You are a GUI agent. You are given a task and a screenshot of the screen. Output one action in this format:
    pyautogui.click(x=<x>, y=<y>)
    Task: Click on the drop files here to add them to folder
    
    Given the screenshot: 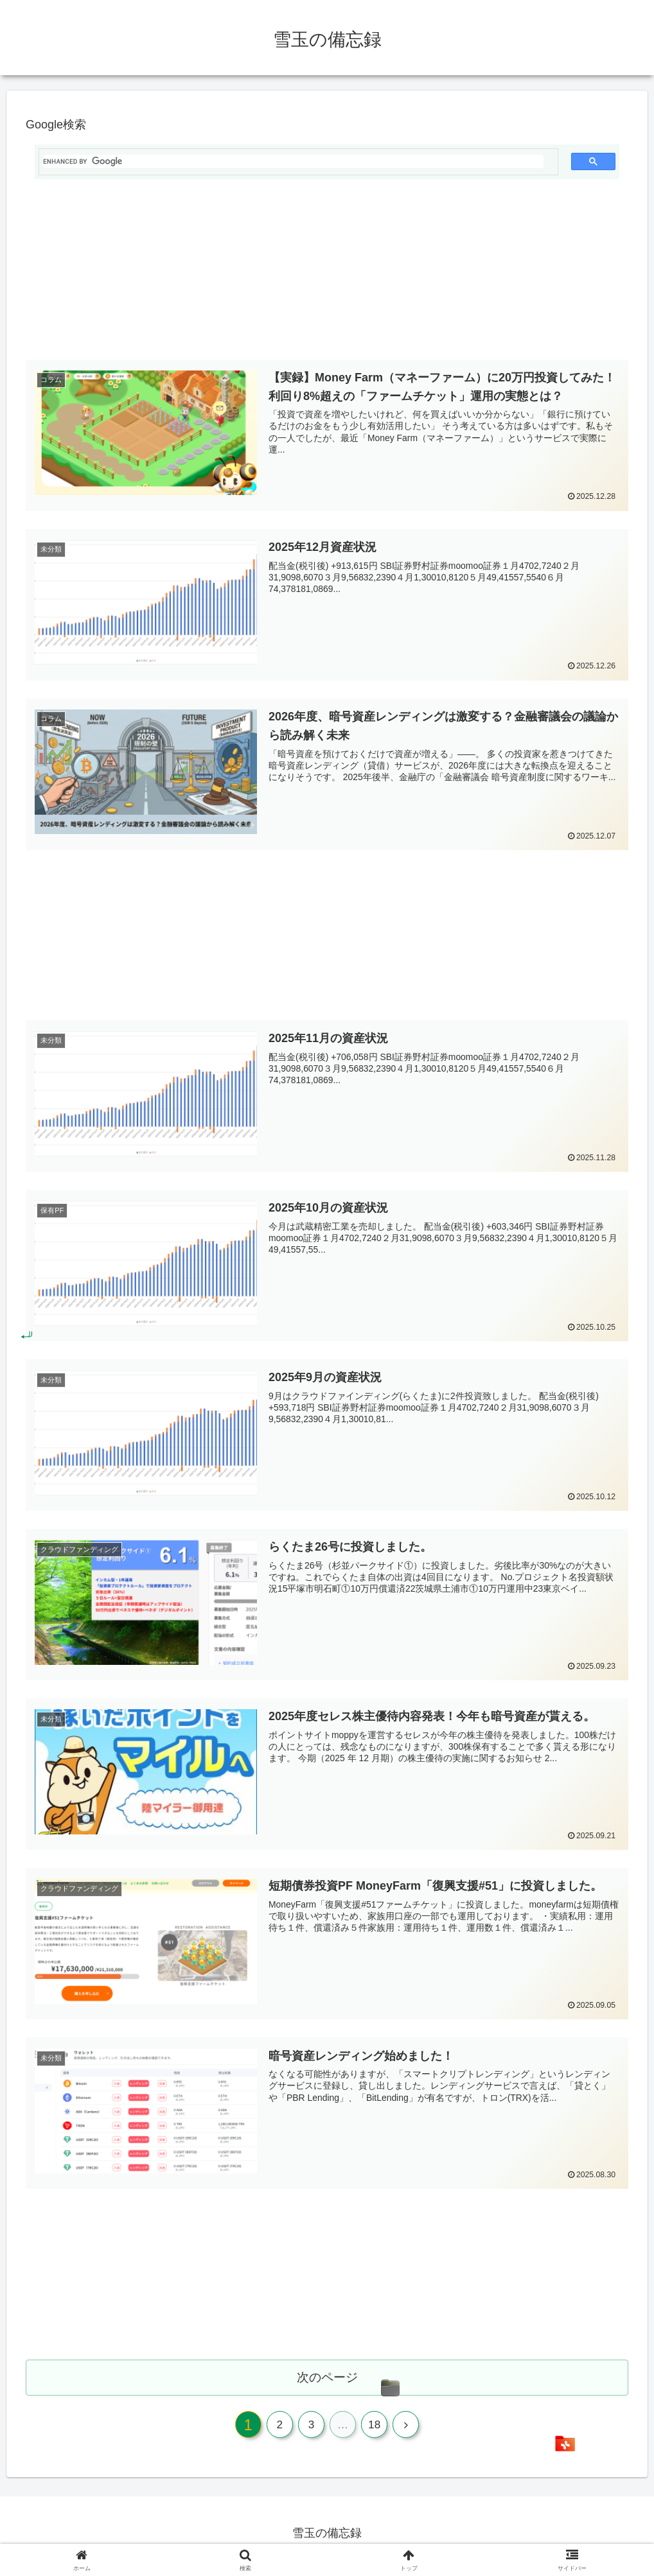 What is the action you would take?
    pyautogui.click(x=390, y=2387)
    